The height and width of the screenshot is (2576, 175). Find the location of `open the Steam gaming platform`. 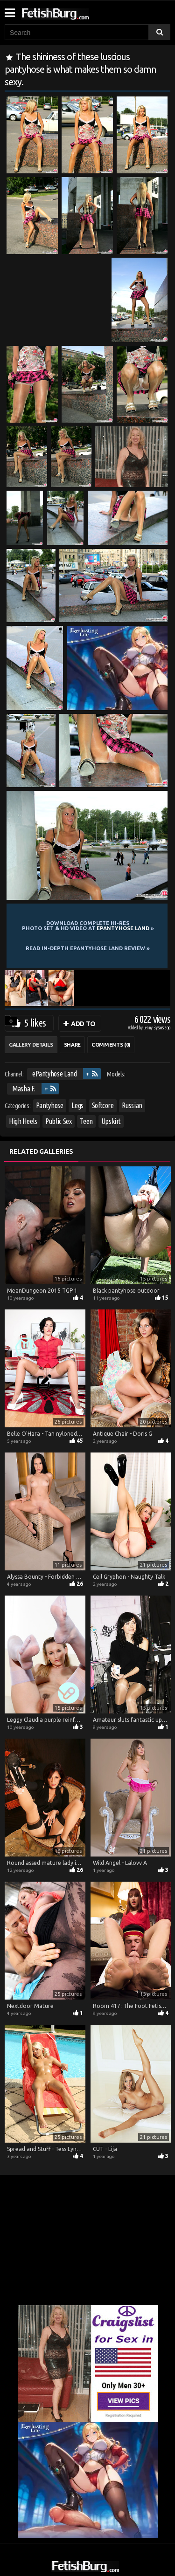

open the Steam gaming platform is located at coordinates (69, 1693).